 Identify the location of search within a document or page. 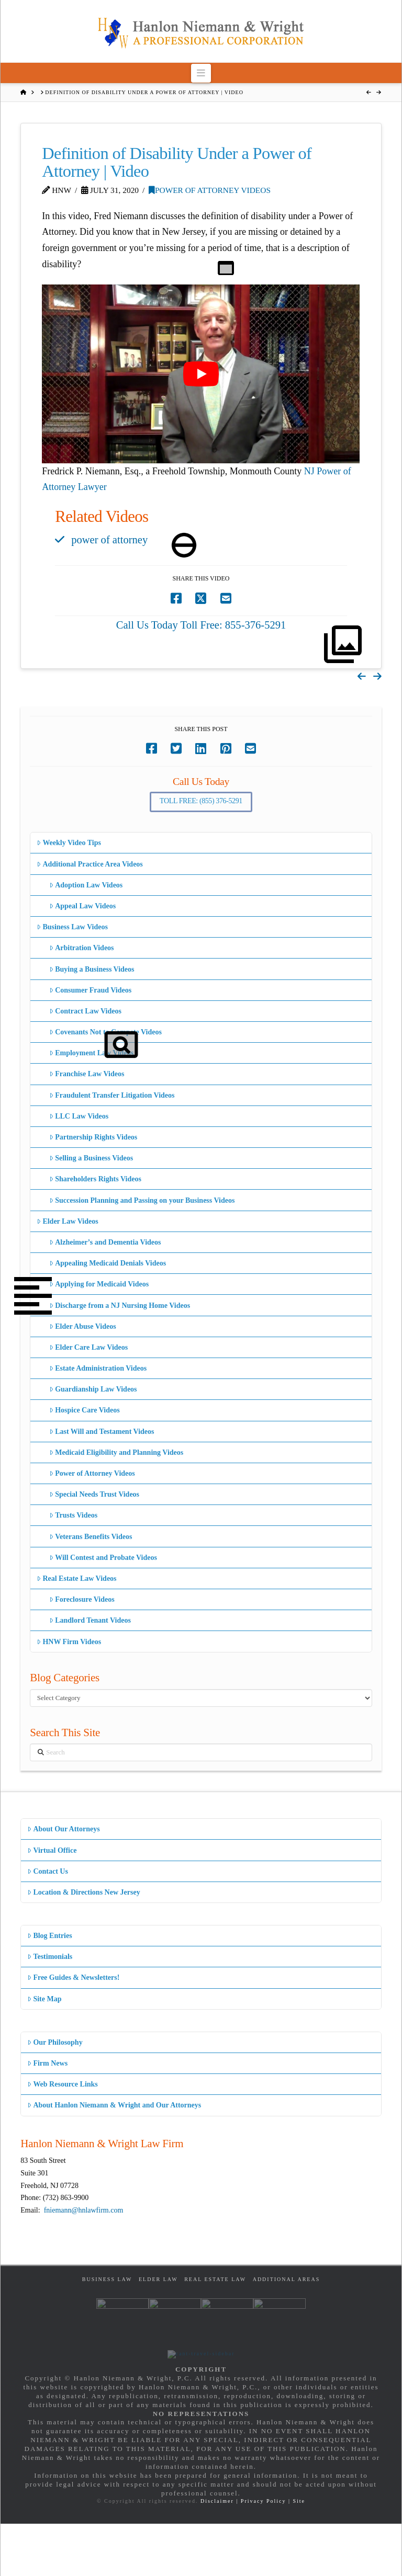
(121, 1044).